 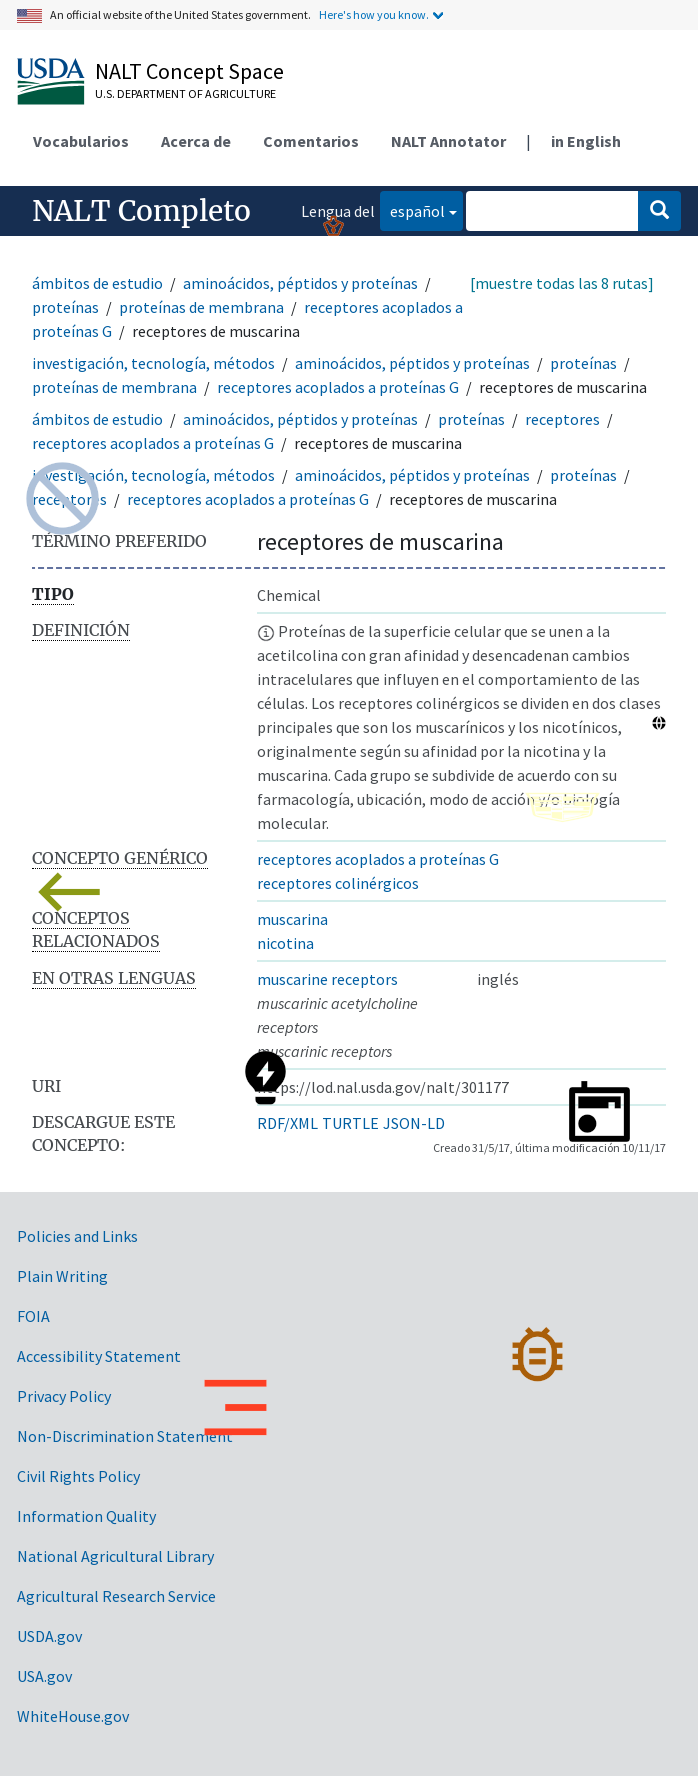 What do you see at coordinates (69, 892) in the screenshot?
I see `go back to the previous page` at bounding box center [69, 892].